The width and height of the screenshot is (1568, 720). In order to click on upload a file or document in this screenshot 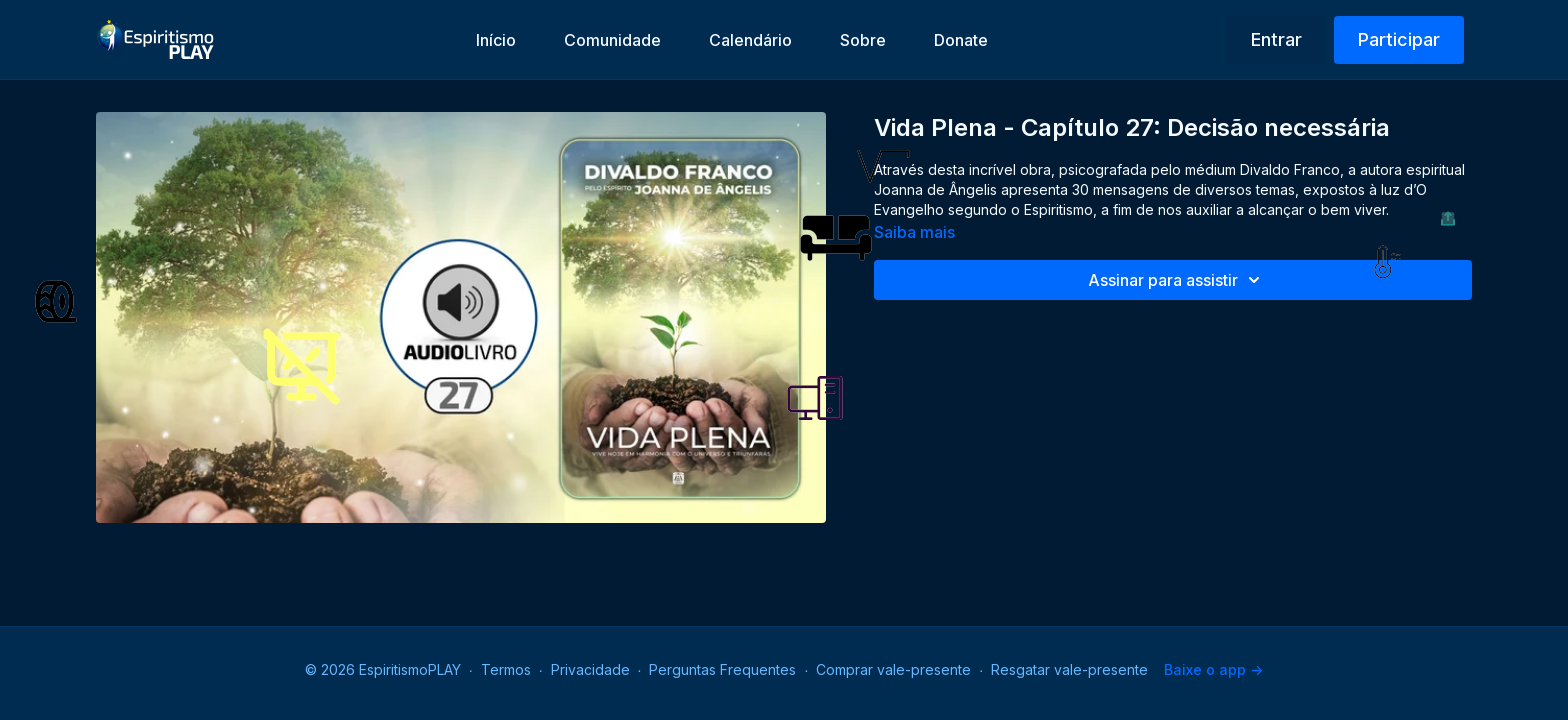, I will do `click(1448, 219)`.